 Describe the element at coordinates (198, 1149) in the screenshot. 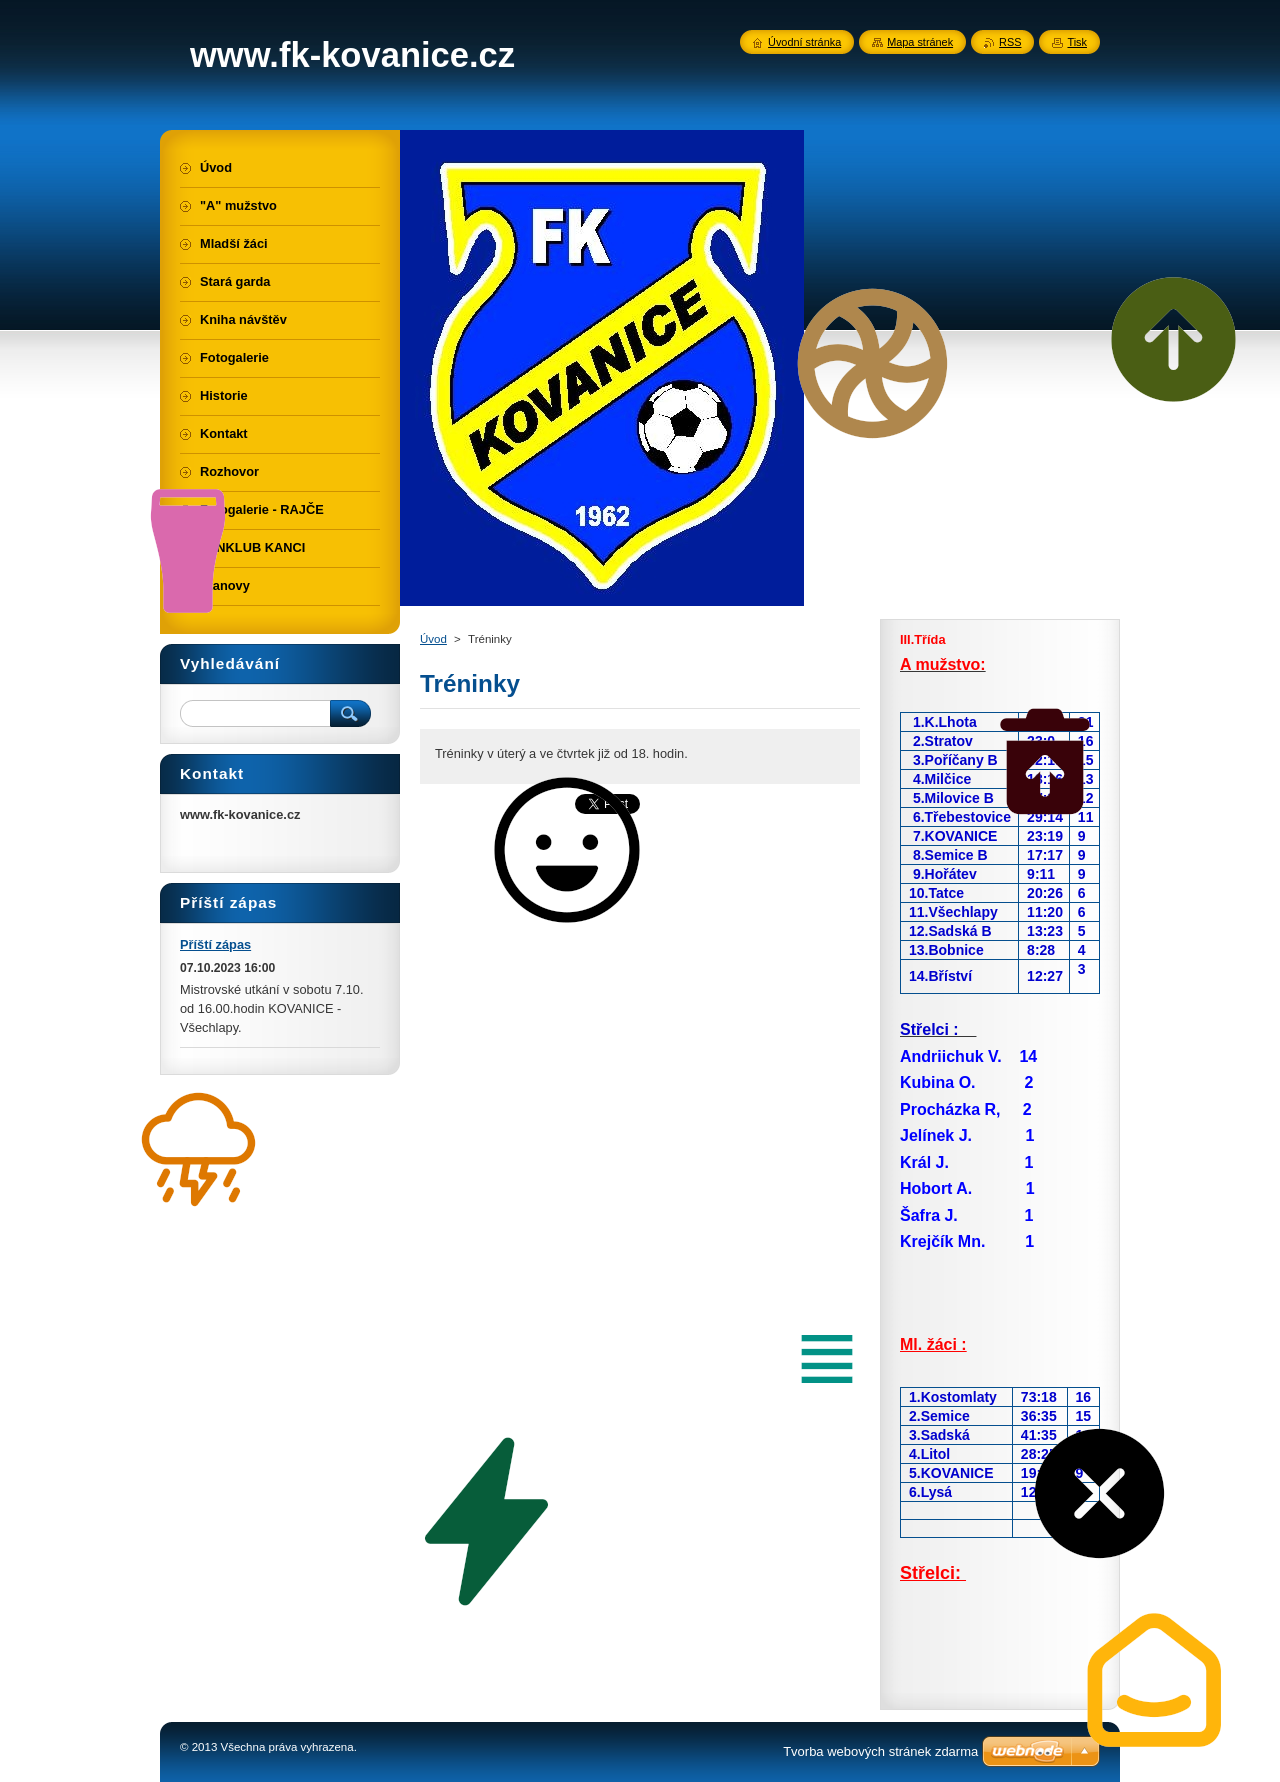

I see `indicates thunderstorm weather conditions` at that location.